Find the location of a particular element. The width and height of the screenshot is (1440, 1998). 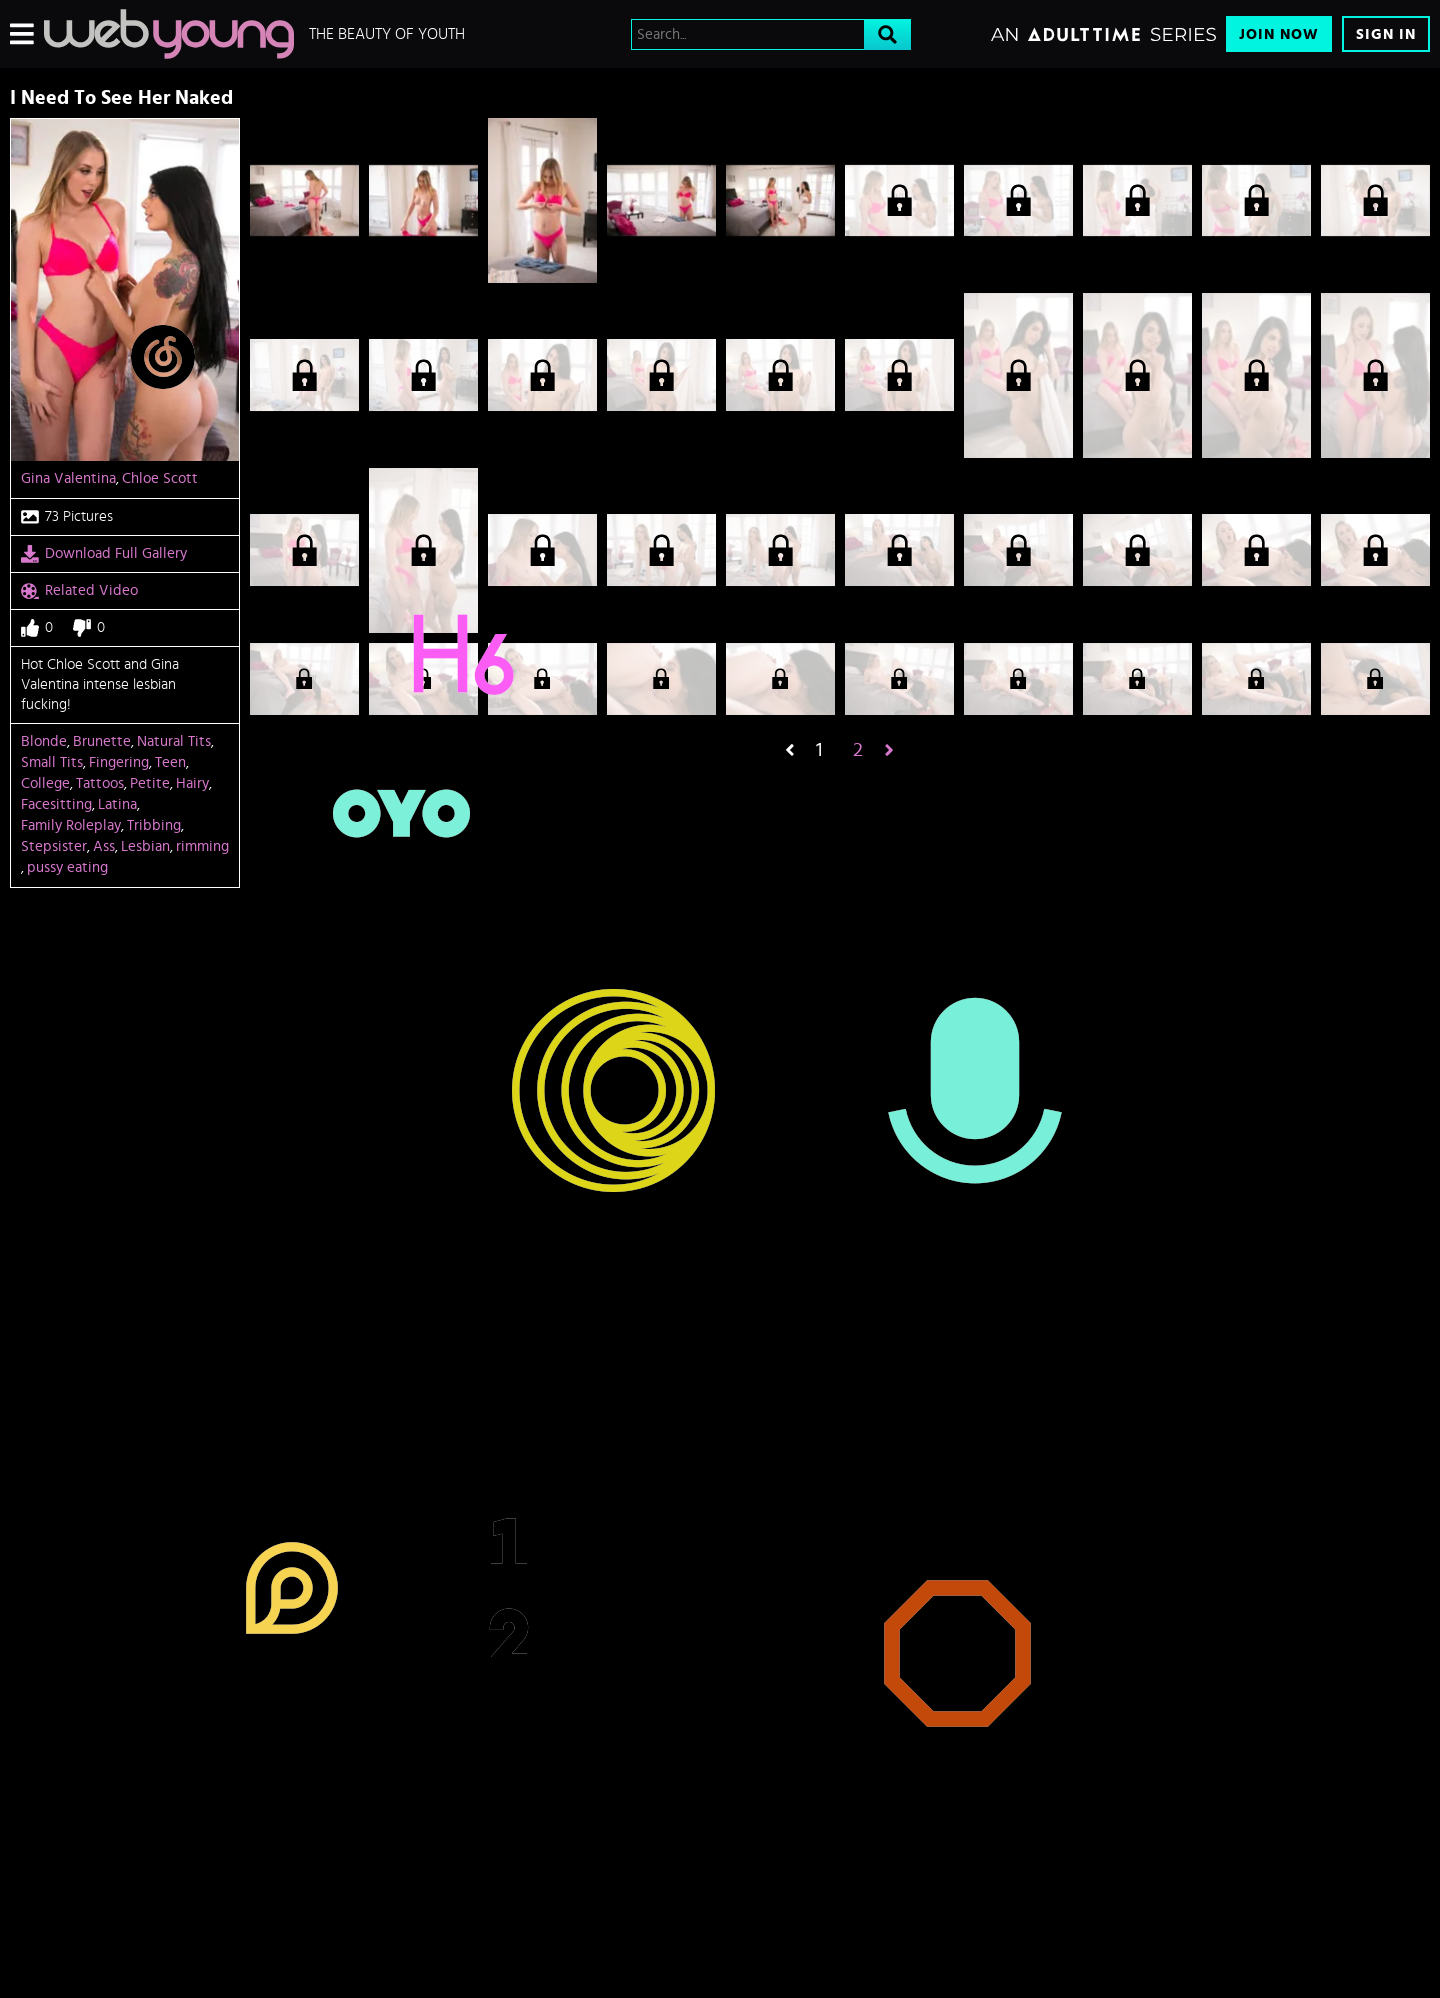

tap to start voice recording is located at coordinates (975, 1095).